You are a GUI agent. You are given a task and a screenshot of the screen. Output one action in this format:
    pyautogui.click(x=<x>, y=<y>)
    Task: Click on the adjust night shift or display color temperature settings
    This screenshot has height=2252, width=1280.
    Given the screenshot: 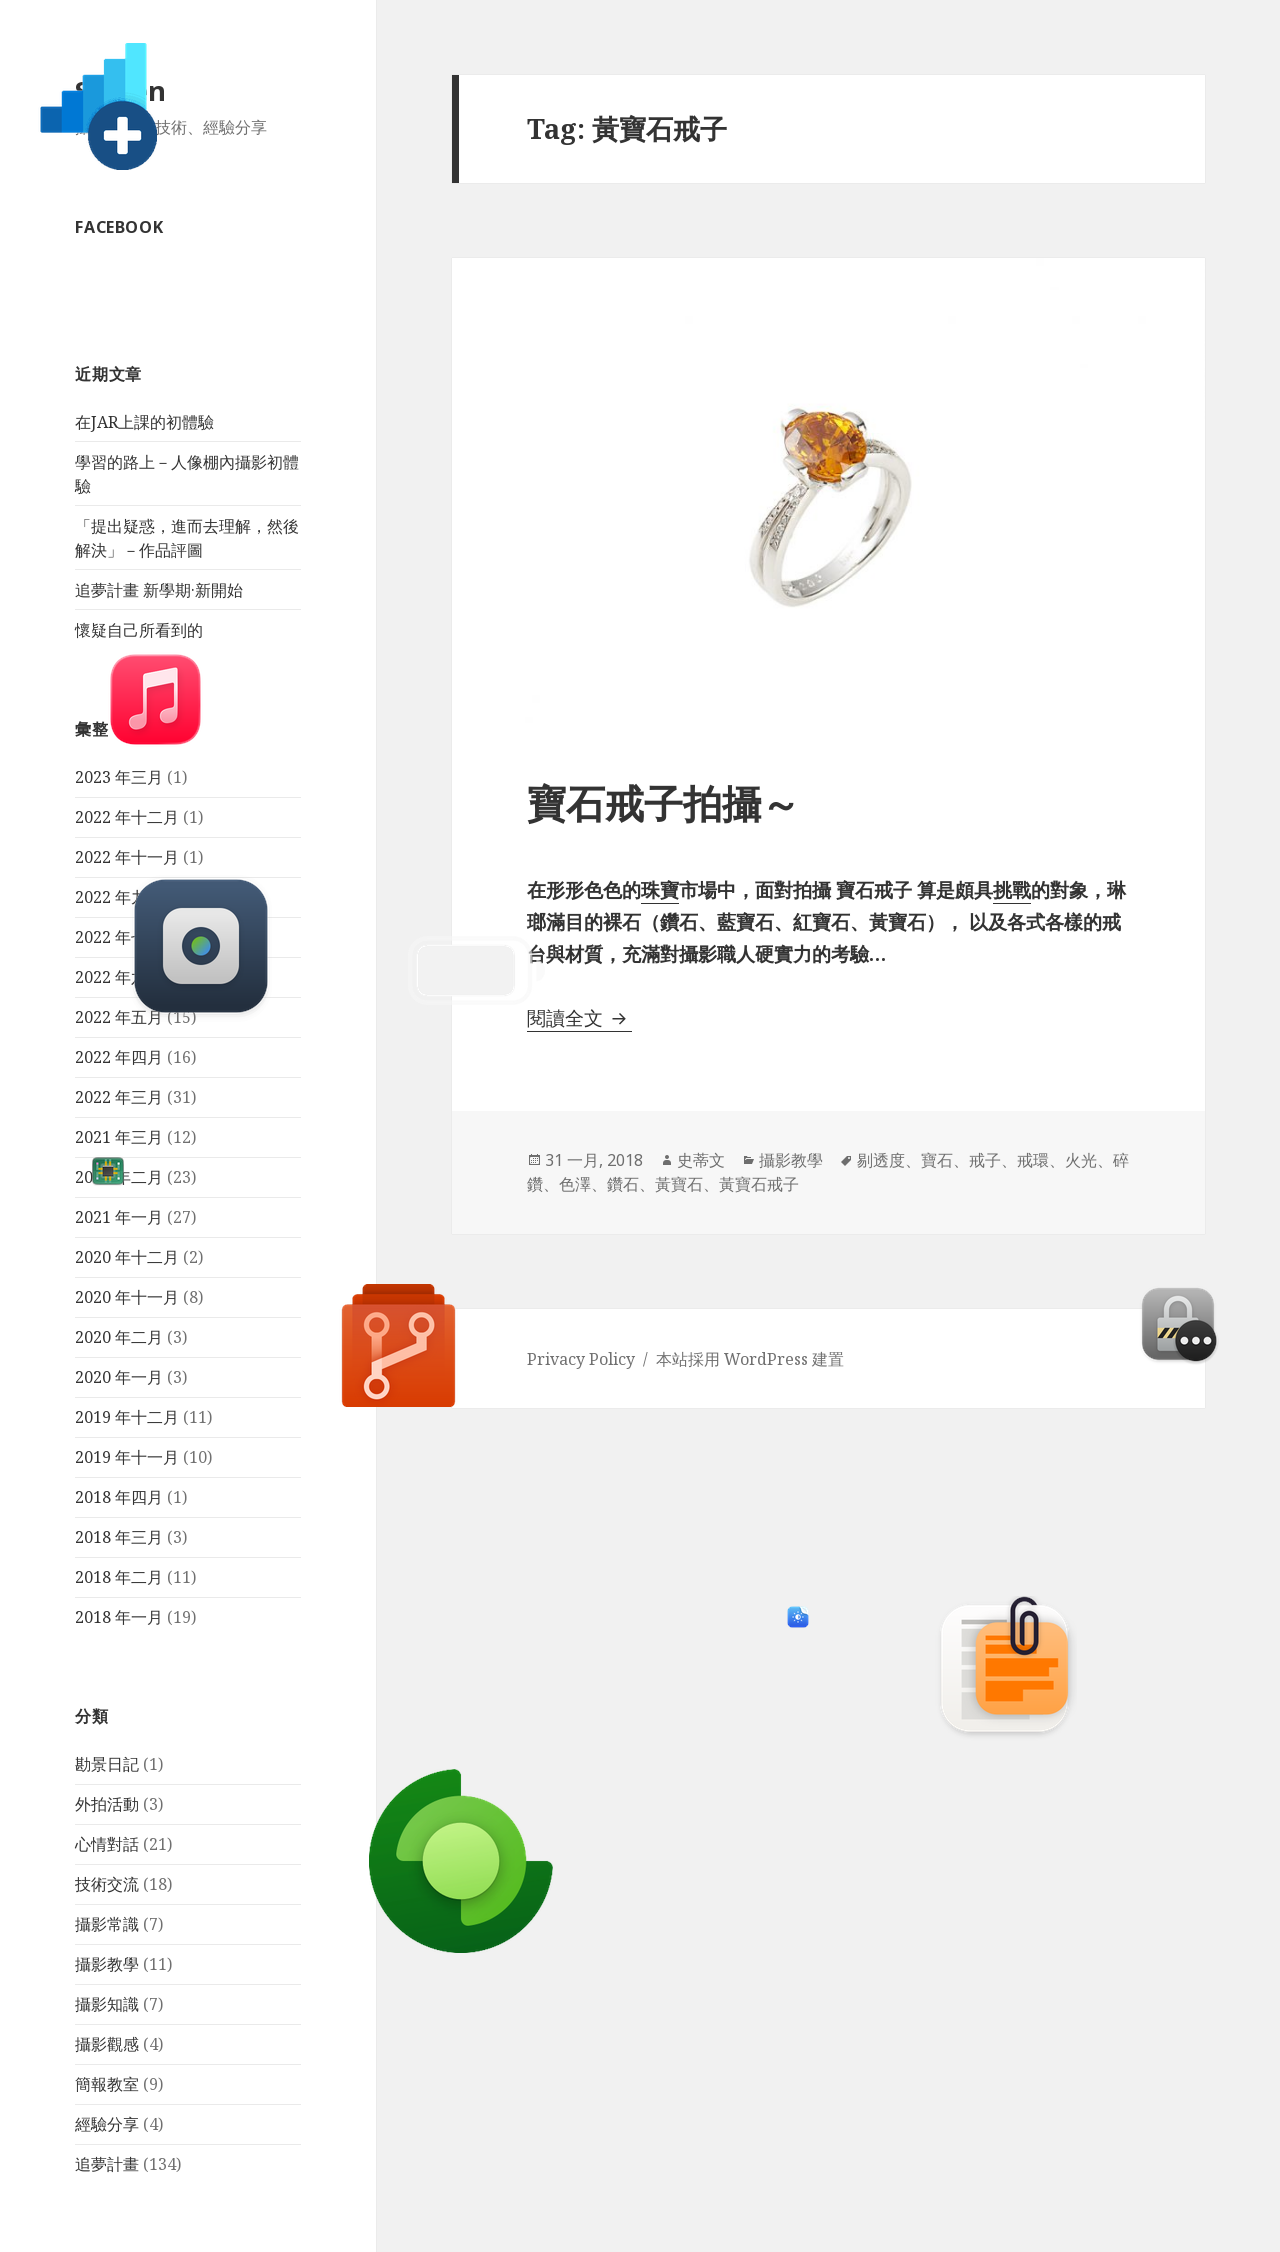 What is the action you would take?
    pyautogui.click(x=798, y=1617)
    